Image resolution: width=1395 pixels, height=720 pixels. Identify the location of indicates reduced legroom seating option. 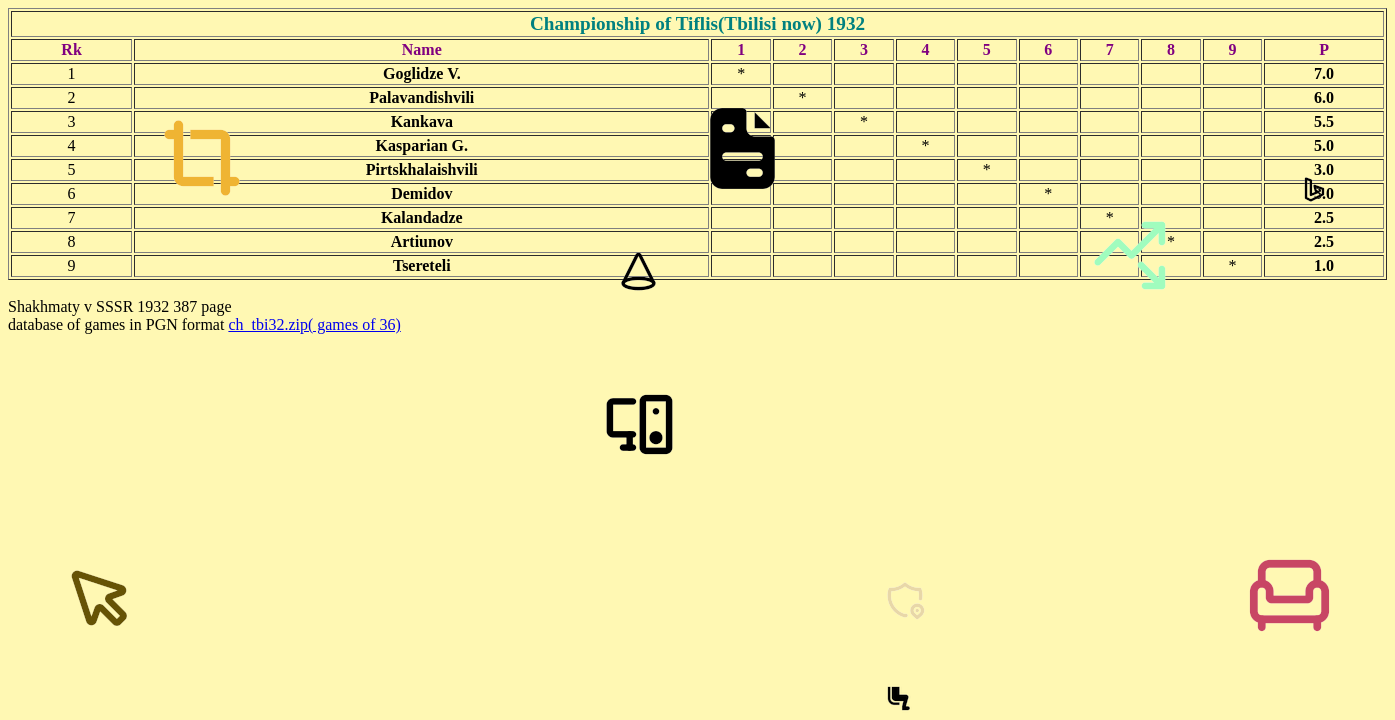
(899, 698).